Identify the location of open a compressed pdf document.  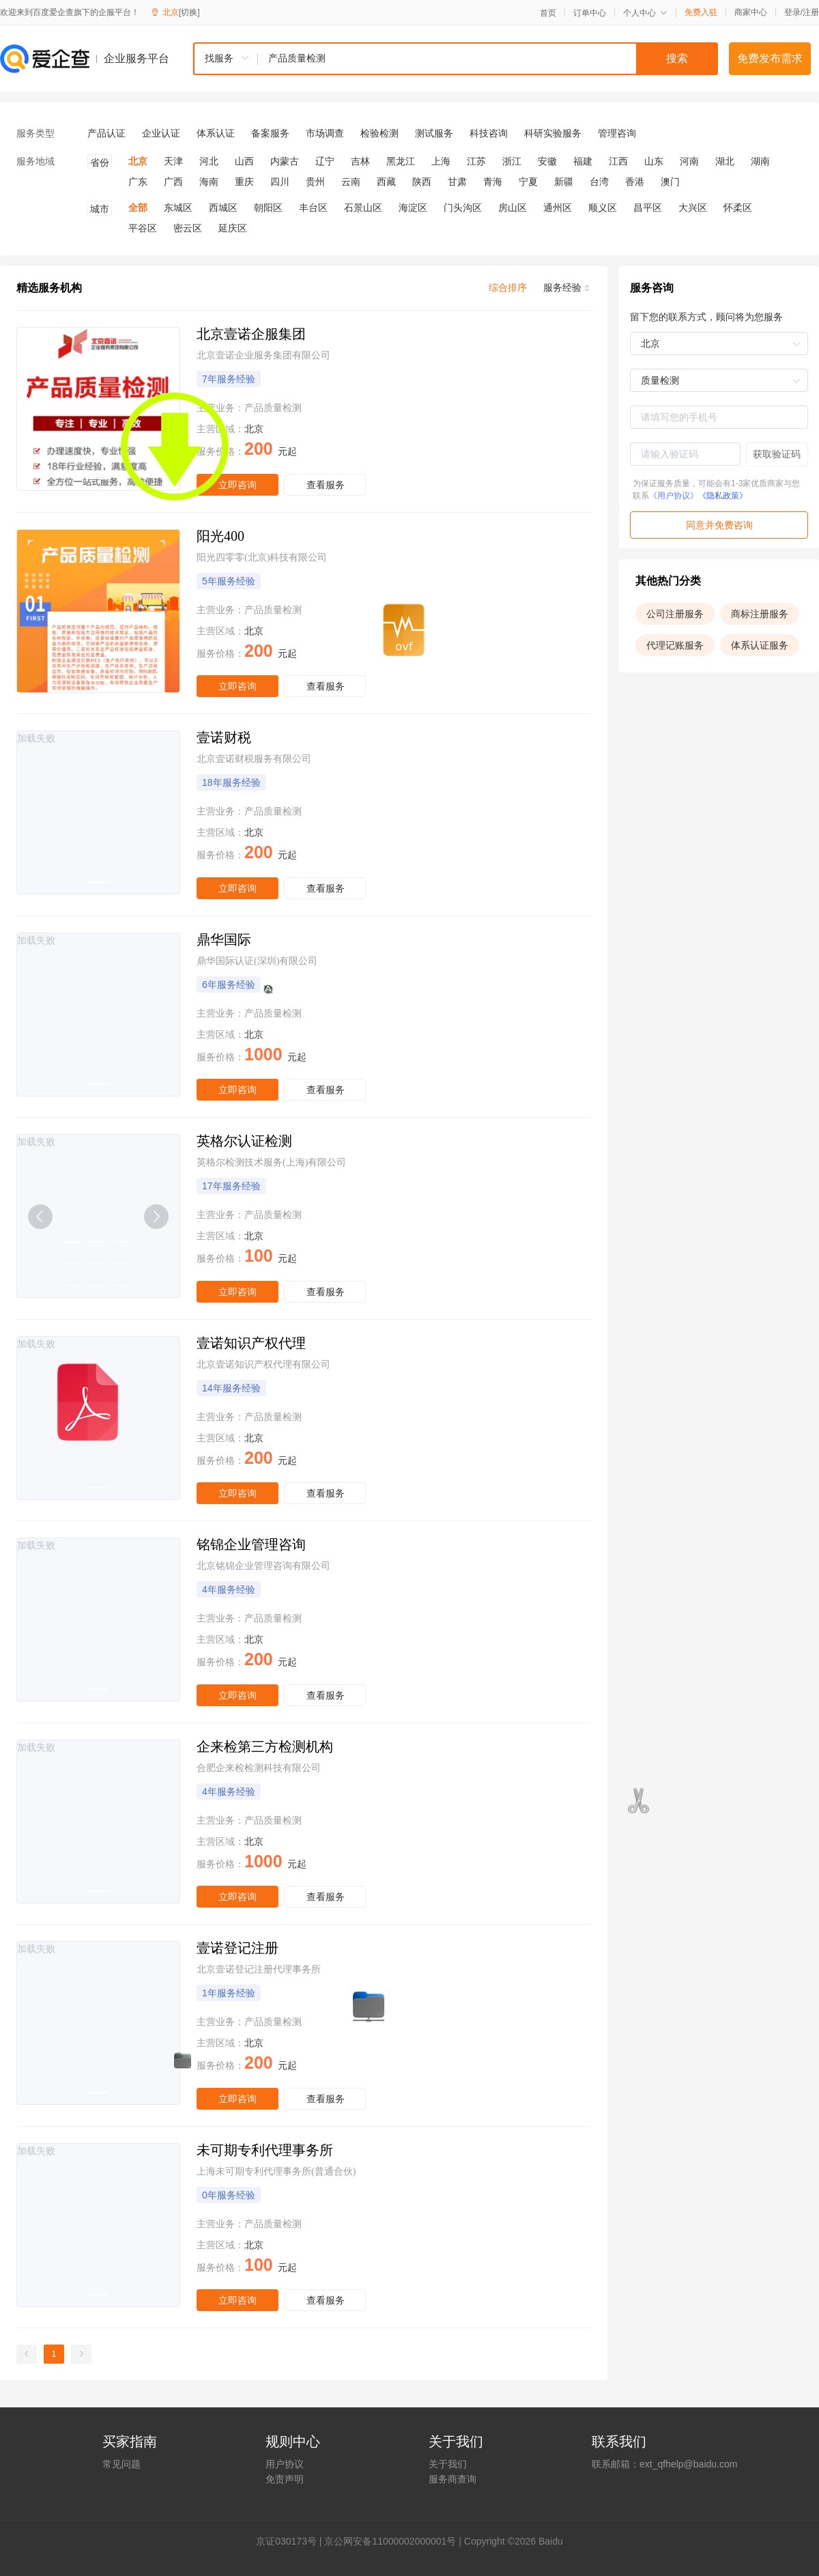
(87, 1402).